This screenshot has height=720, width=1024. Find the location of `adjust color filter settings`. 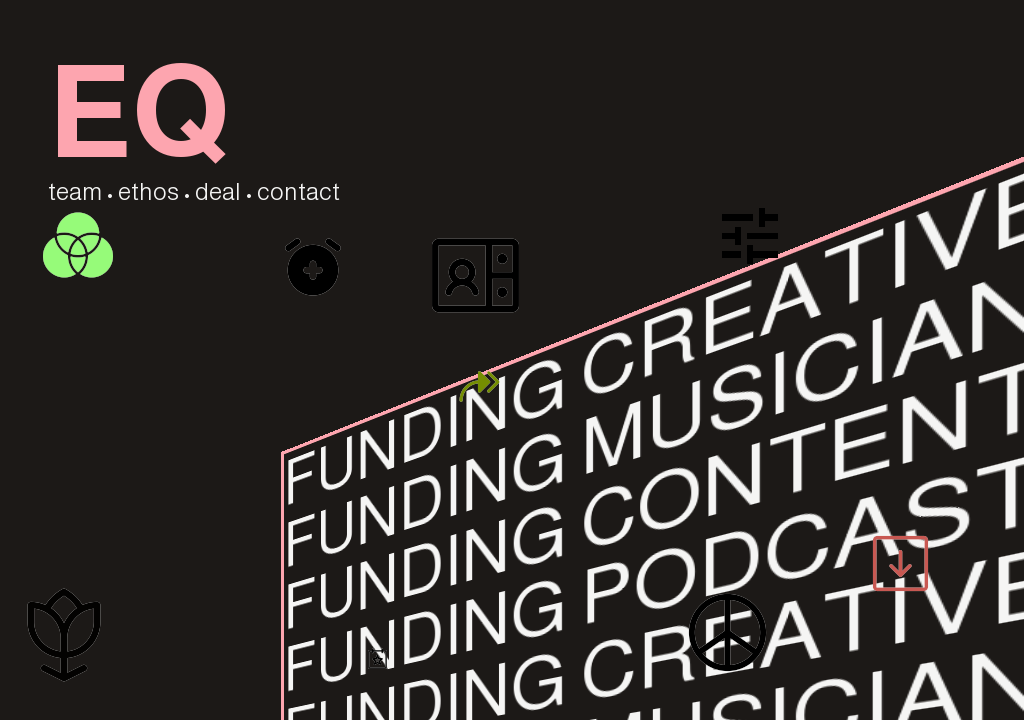

adjust color filter settings is located at coordinates (78, 245).